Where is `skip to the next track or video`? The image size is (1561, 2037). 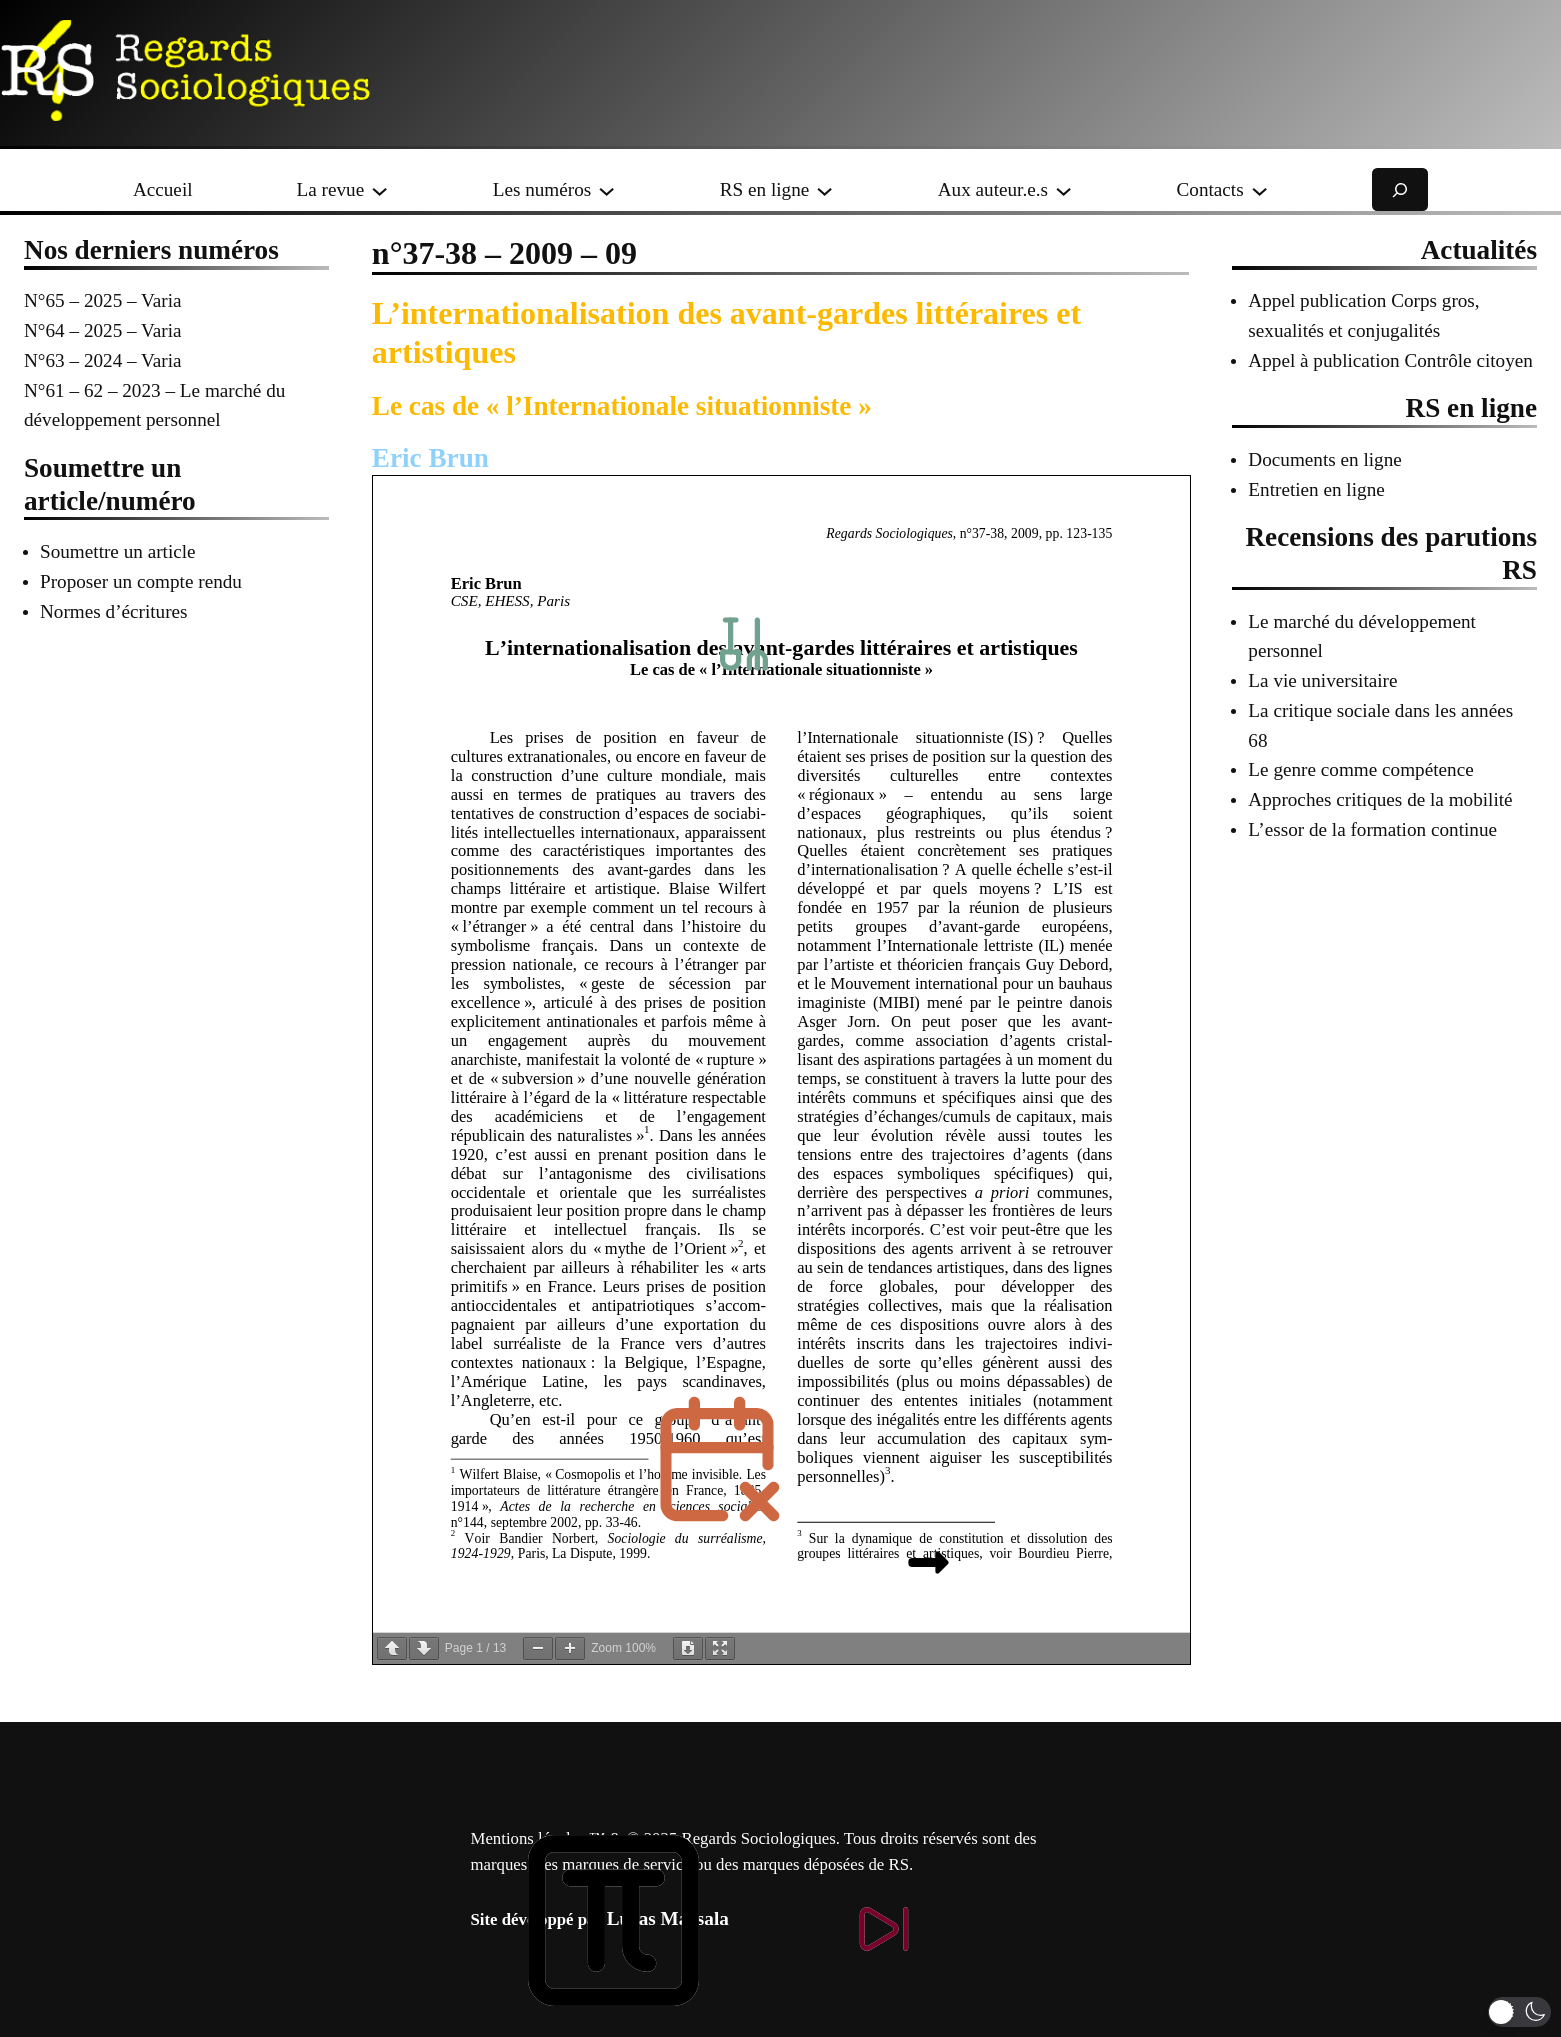 skip to the next track or video is located at coordinates (884, 1929).